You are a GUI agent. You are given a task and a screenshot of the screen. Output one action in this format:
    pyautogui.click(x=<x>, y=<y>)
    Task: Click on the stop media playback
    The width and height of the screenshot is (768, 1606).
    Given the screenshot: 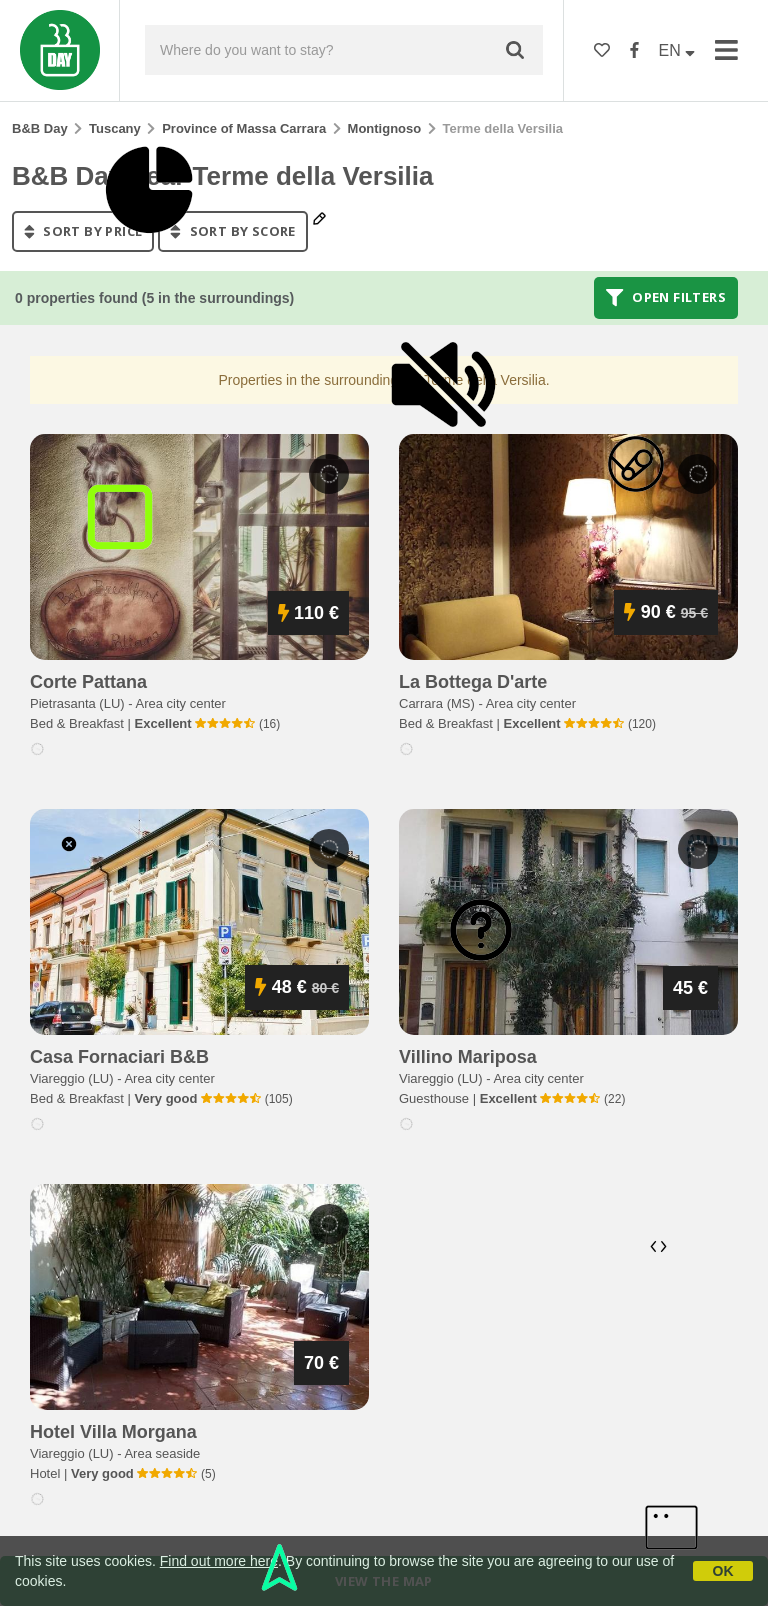 What is the action you would take?
    pyautogui.click(x=120, y=517)
    